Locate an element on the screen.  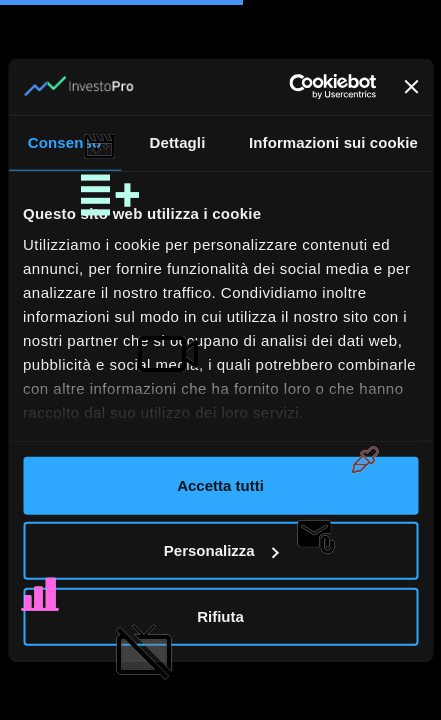
start a video call is located at coordinates (166, 354).